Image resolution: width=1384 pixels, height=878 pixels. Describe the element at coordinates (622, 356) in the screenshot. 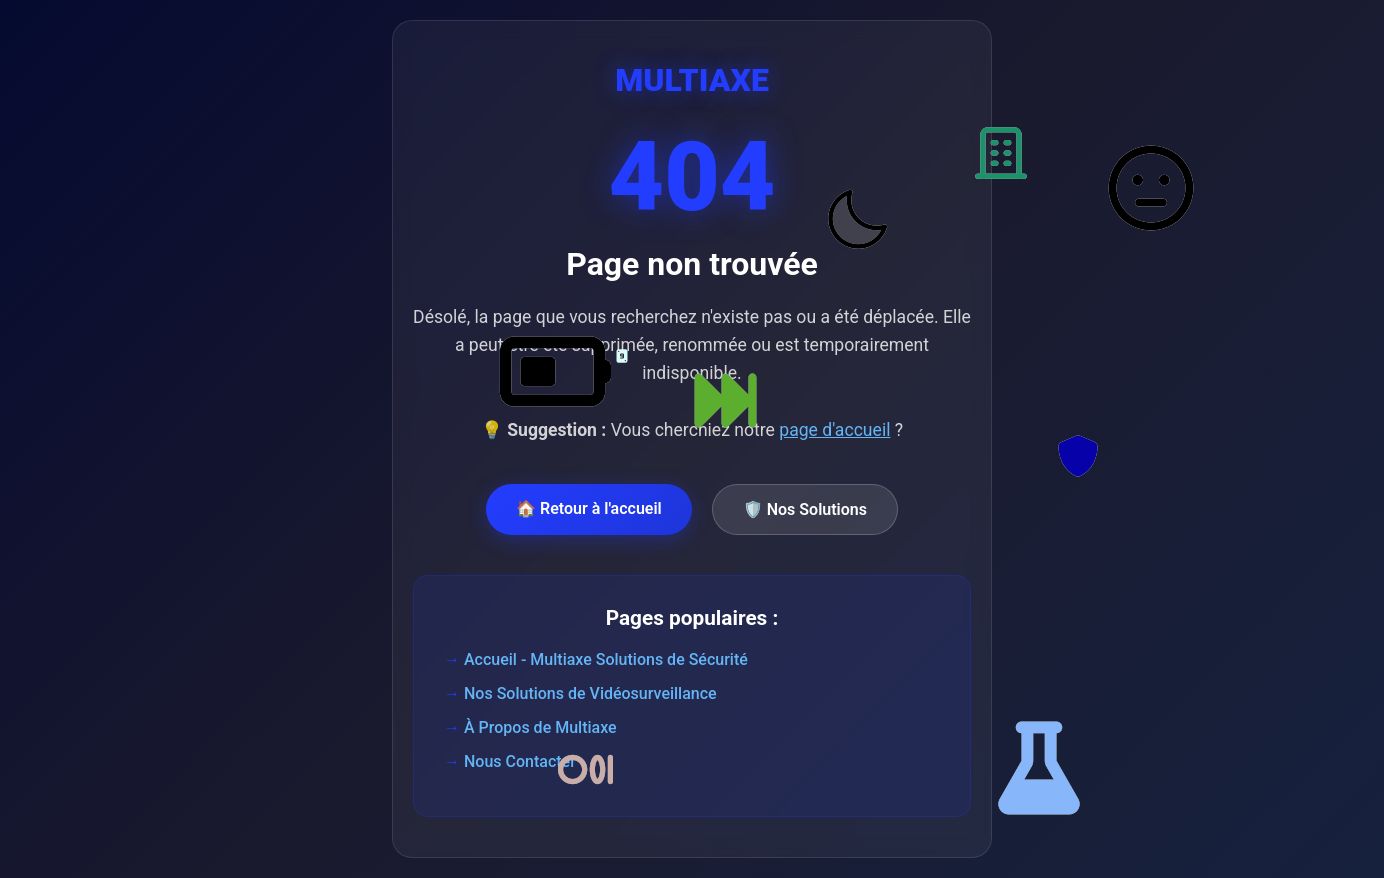

I see `play the 9 card in a card game` at that location.